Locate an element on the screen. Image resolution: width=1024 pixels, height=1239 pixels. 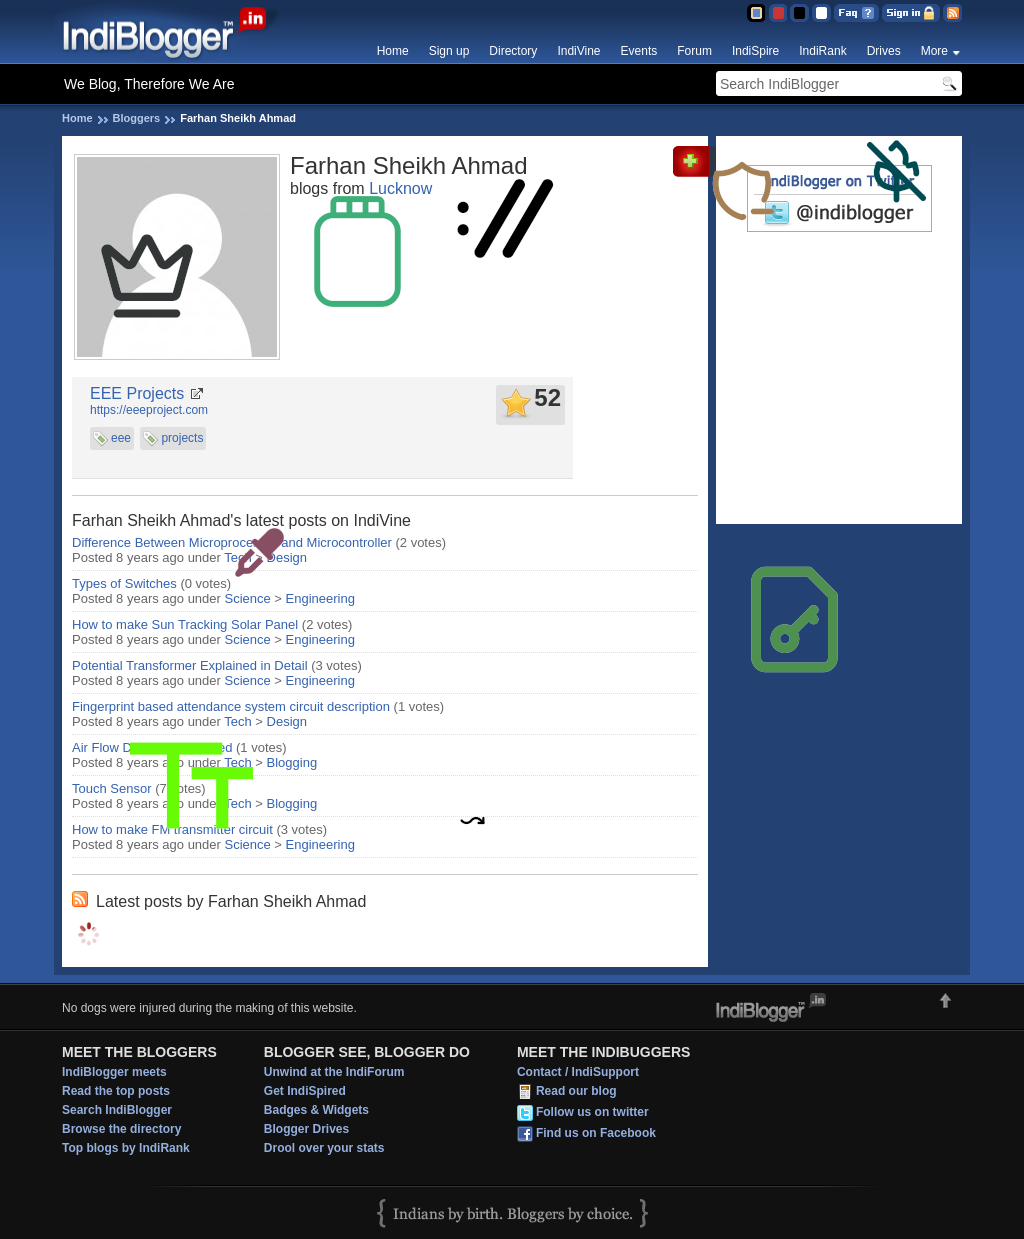
remove a security protection or permission is located at coordinates (742, 191).